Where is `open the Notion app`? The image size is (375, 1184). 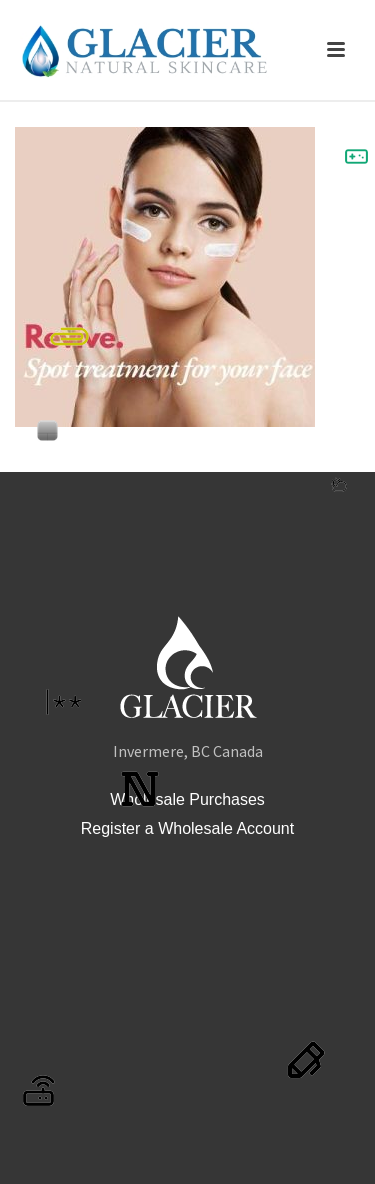
open the Notion app is located at coordinates (140, 789).